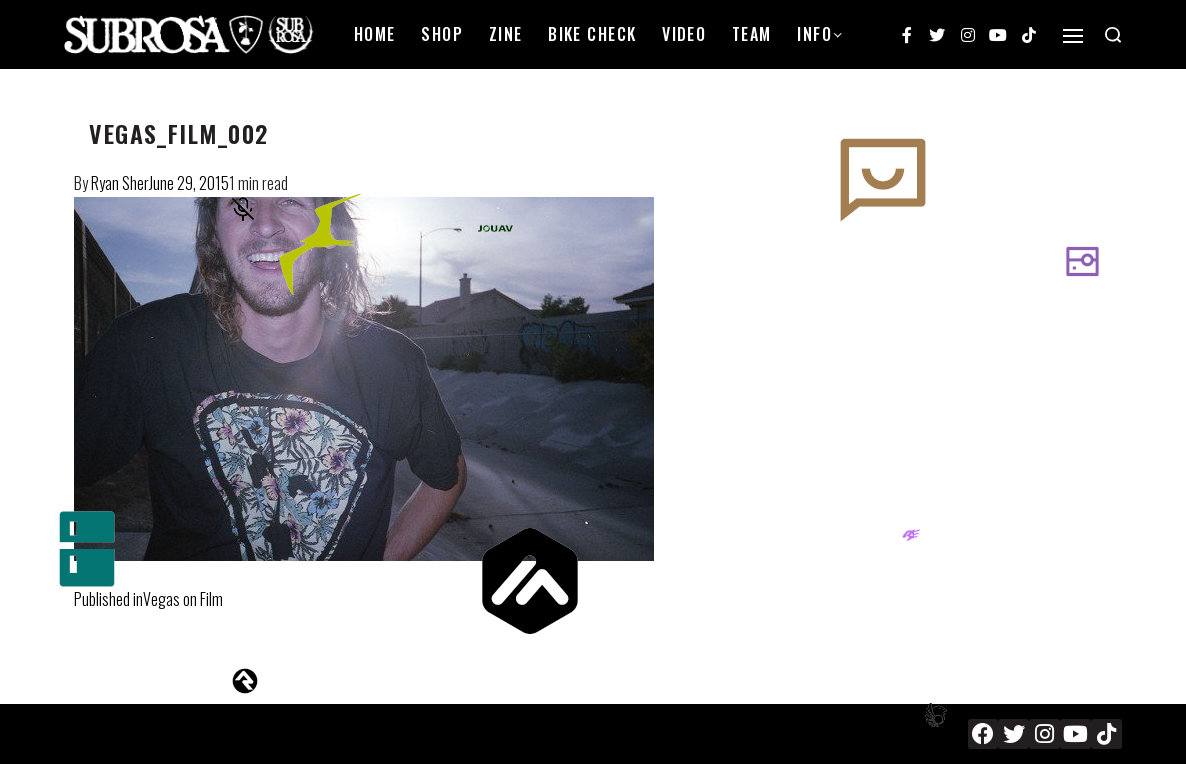 This screenshot has height=764, width=1186. What do you see at coordinates (883, 177) in the screenshot?
I see `start a friendly chat or conversation` at bounding box center [883, 177].